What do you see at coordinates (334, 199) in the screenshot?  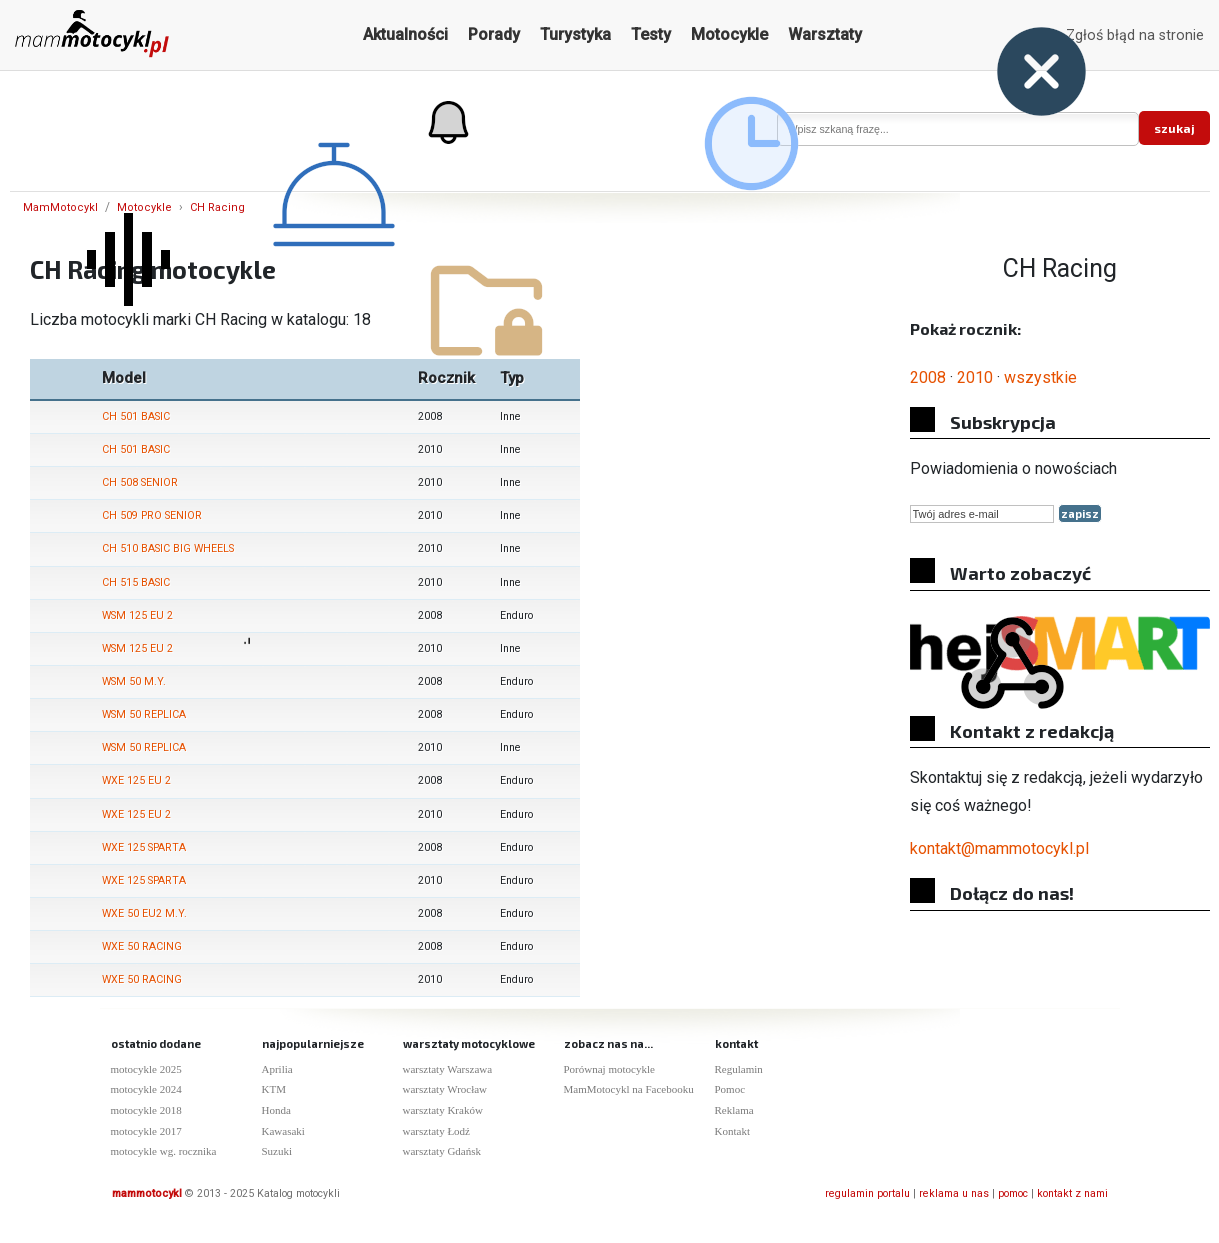 I see `request service or assistance` at bounding box center [334, 199].